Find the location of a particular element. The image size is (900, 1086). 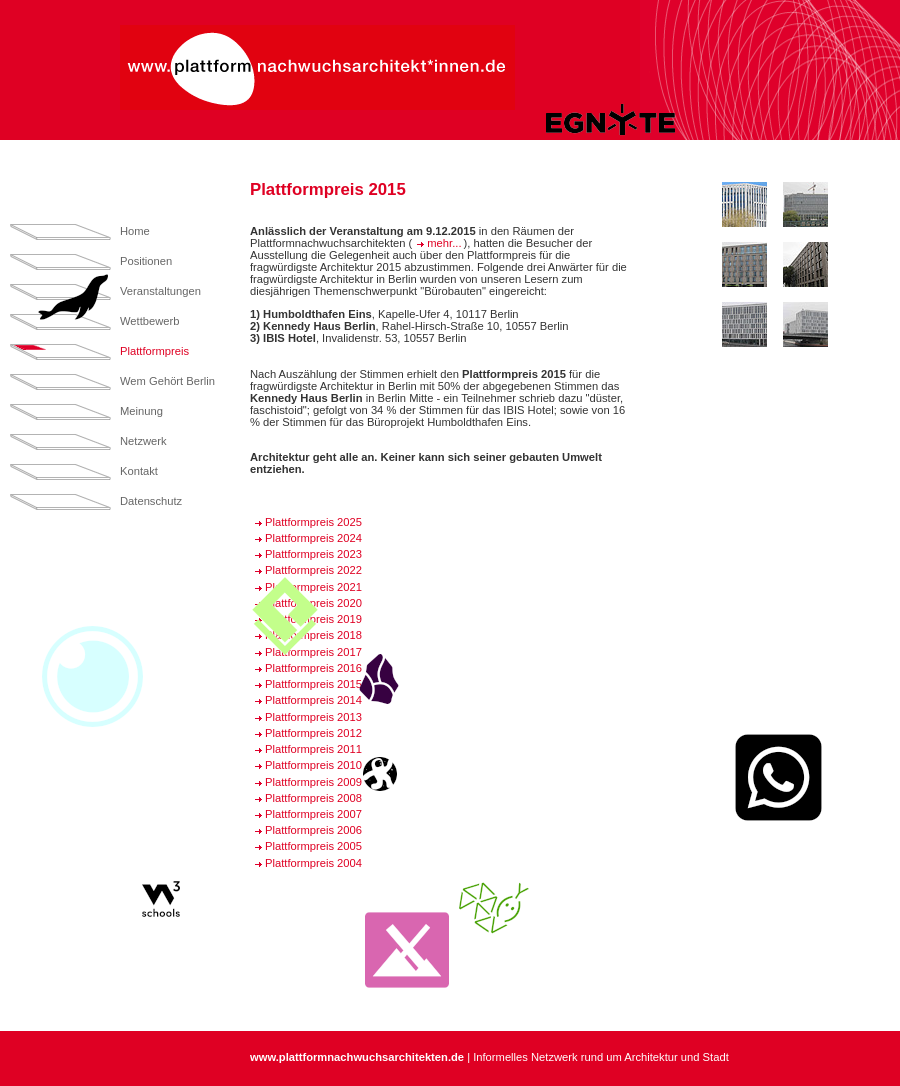

open egnyte cloud storage app is located at coordinates (610, 119).